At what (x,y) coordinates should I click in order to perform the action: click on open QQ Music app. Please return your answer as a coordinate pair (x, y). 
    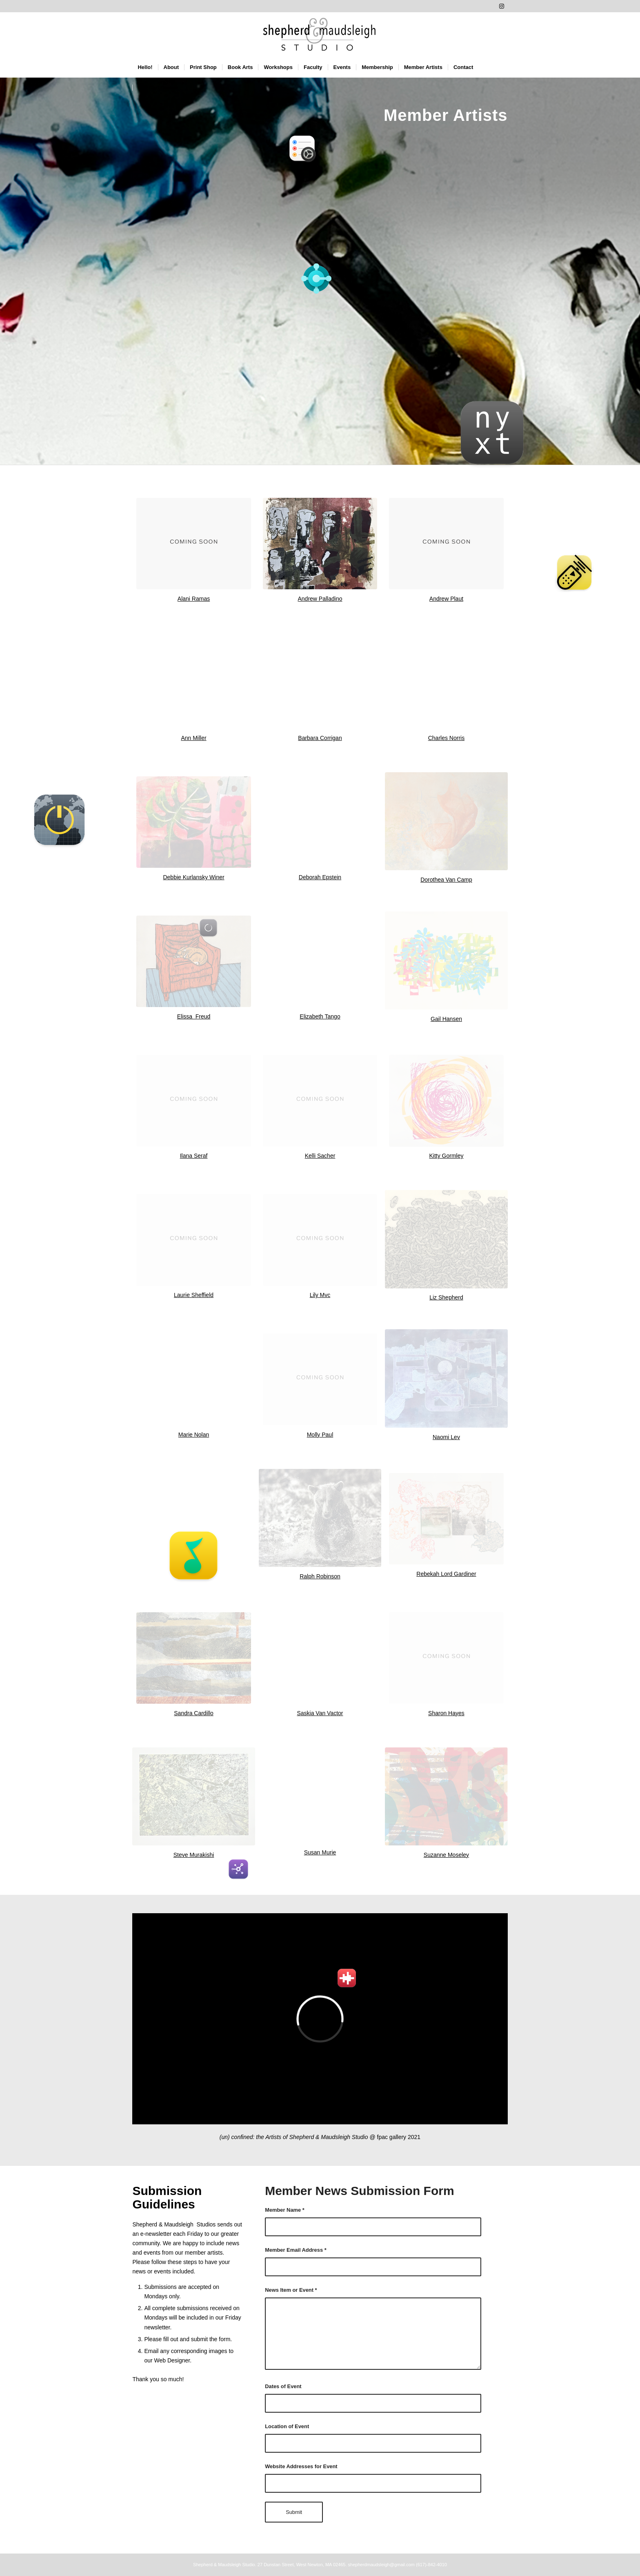
    Looking at the image, I should click on (193, 1555).